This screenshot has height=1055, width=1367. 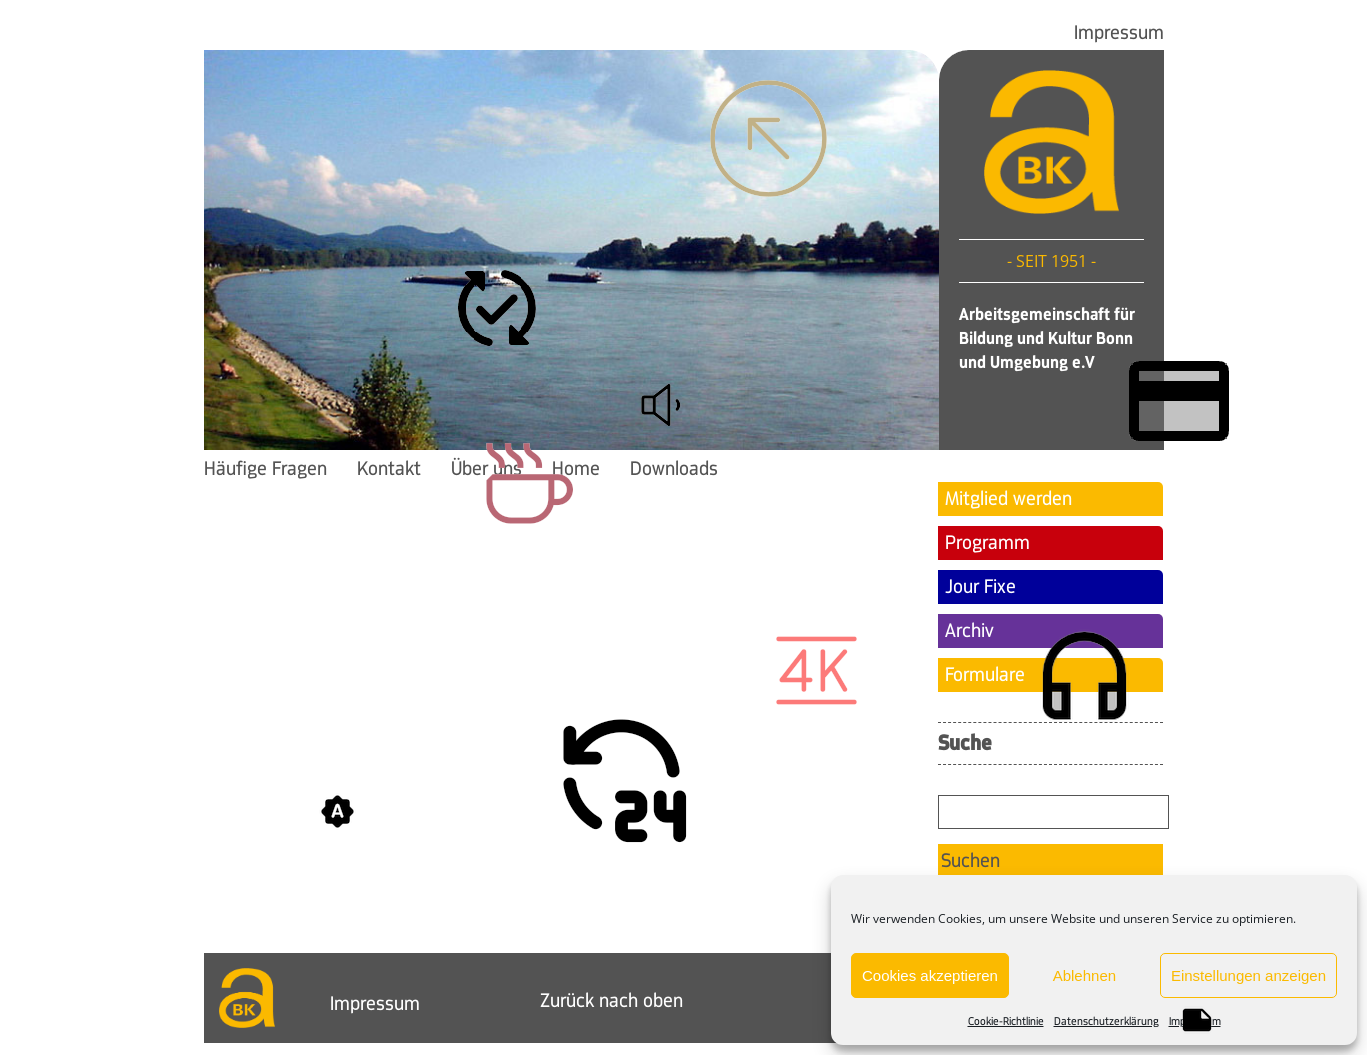 What do you see at coordinates (523, 486) in the screenshot?
I see `take a coffee break or pause work` at bounding box center [523, 486].